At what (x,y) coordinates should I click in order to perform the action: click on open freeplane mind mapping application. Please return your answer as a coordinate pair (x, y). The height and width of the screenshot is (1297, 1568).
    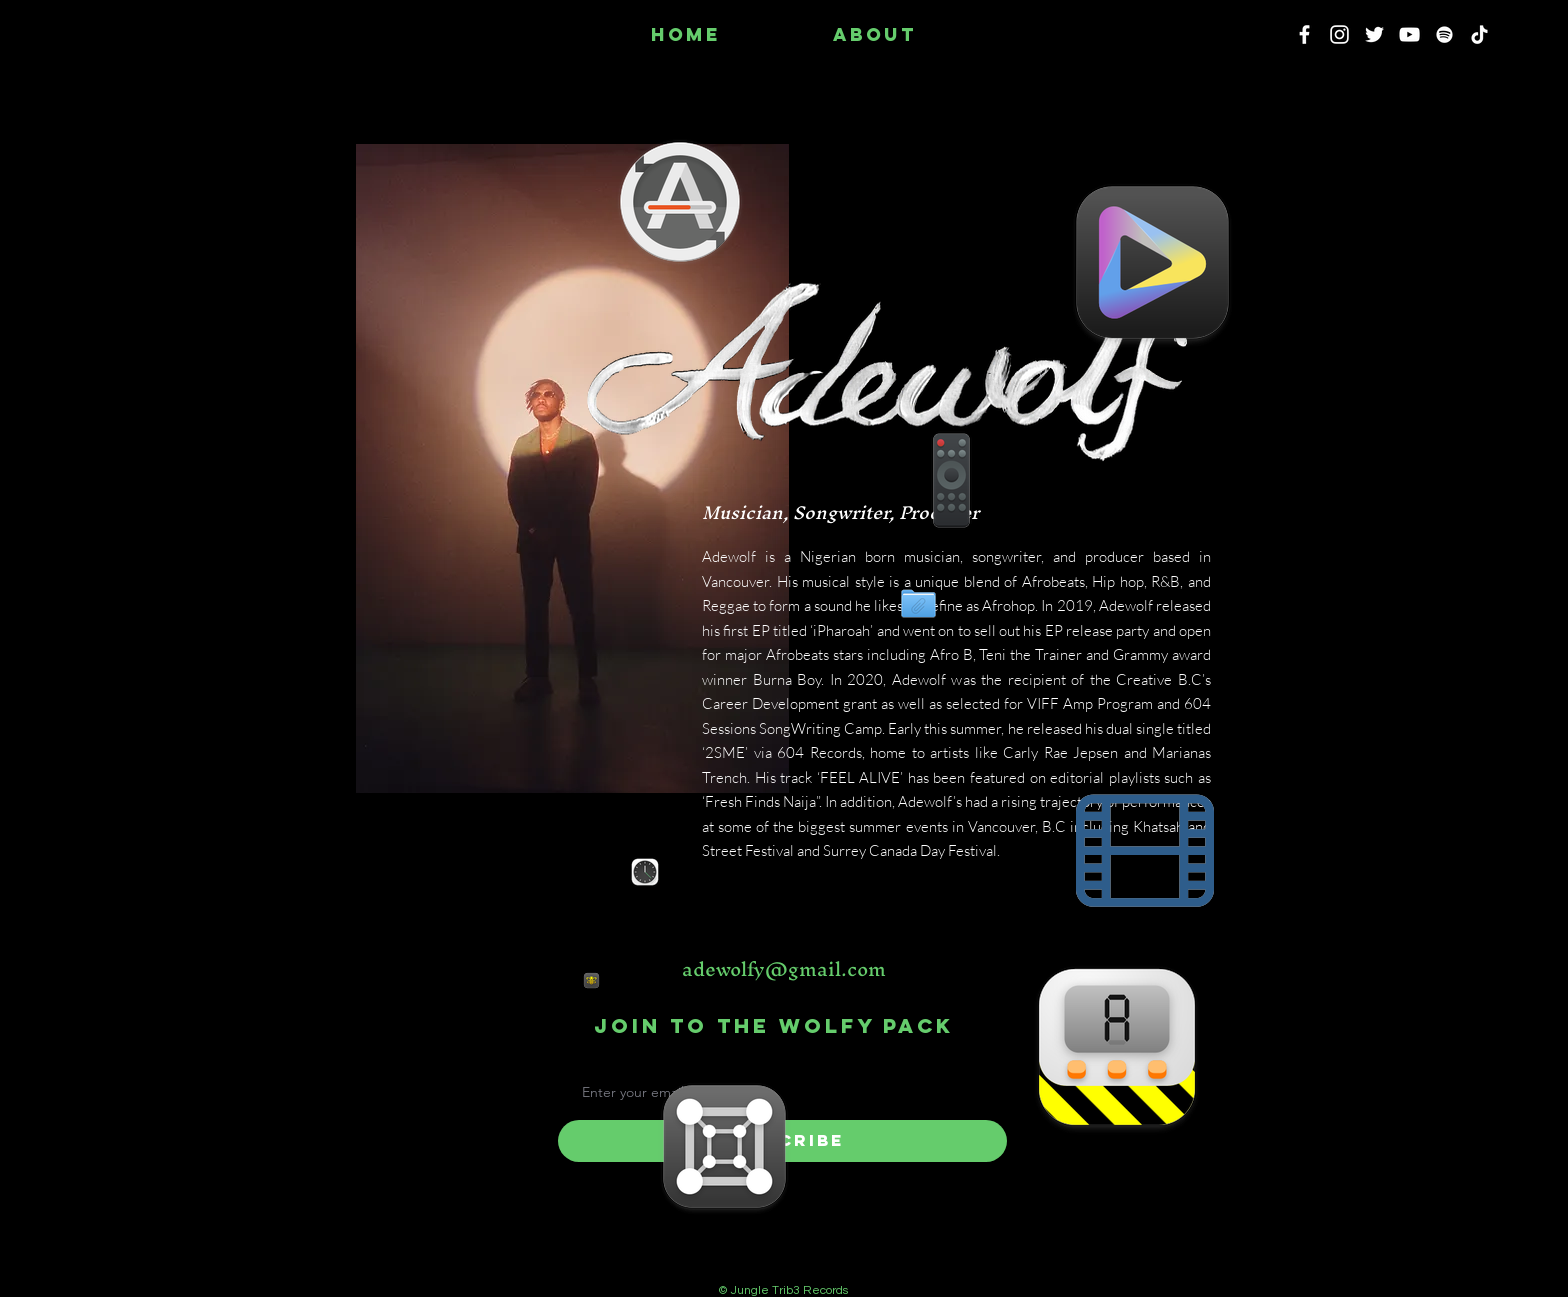
    Looking at the image, I should click on (591, 980).